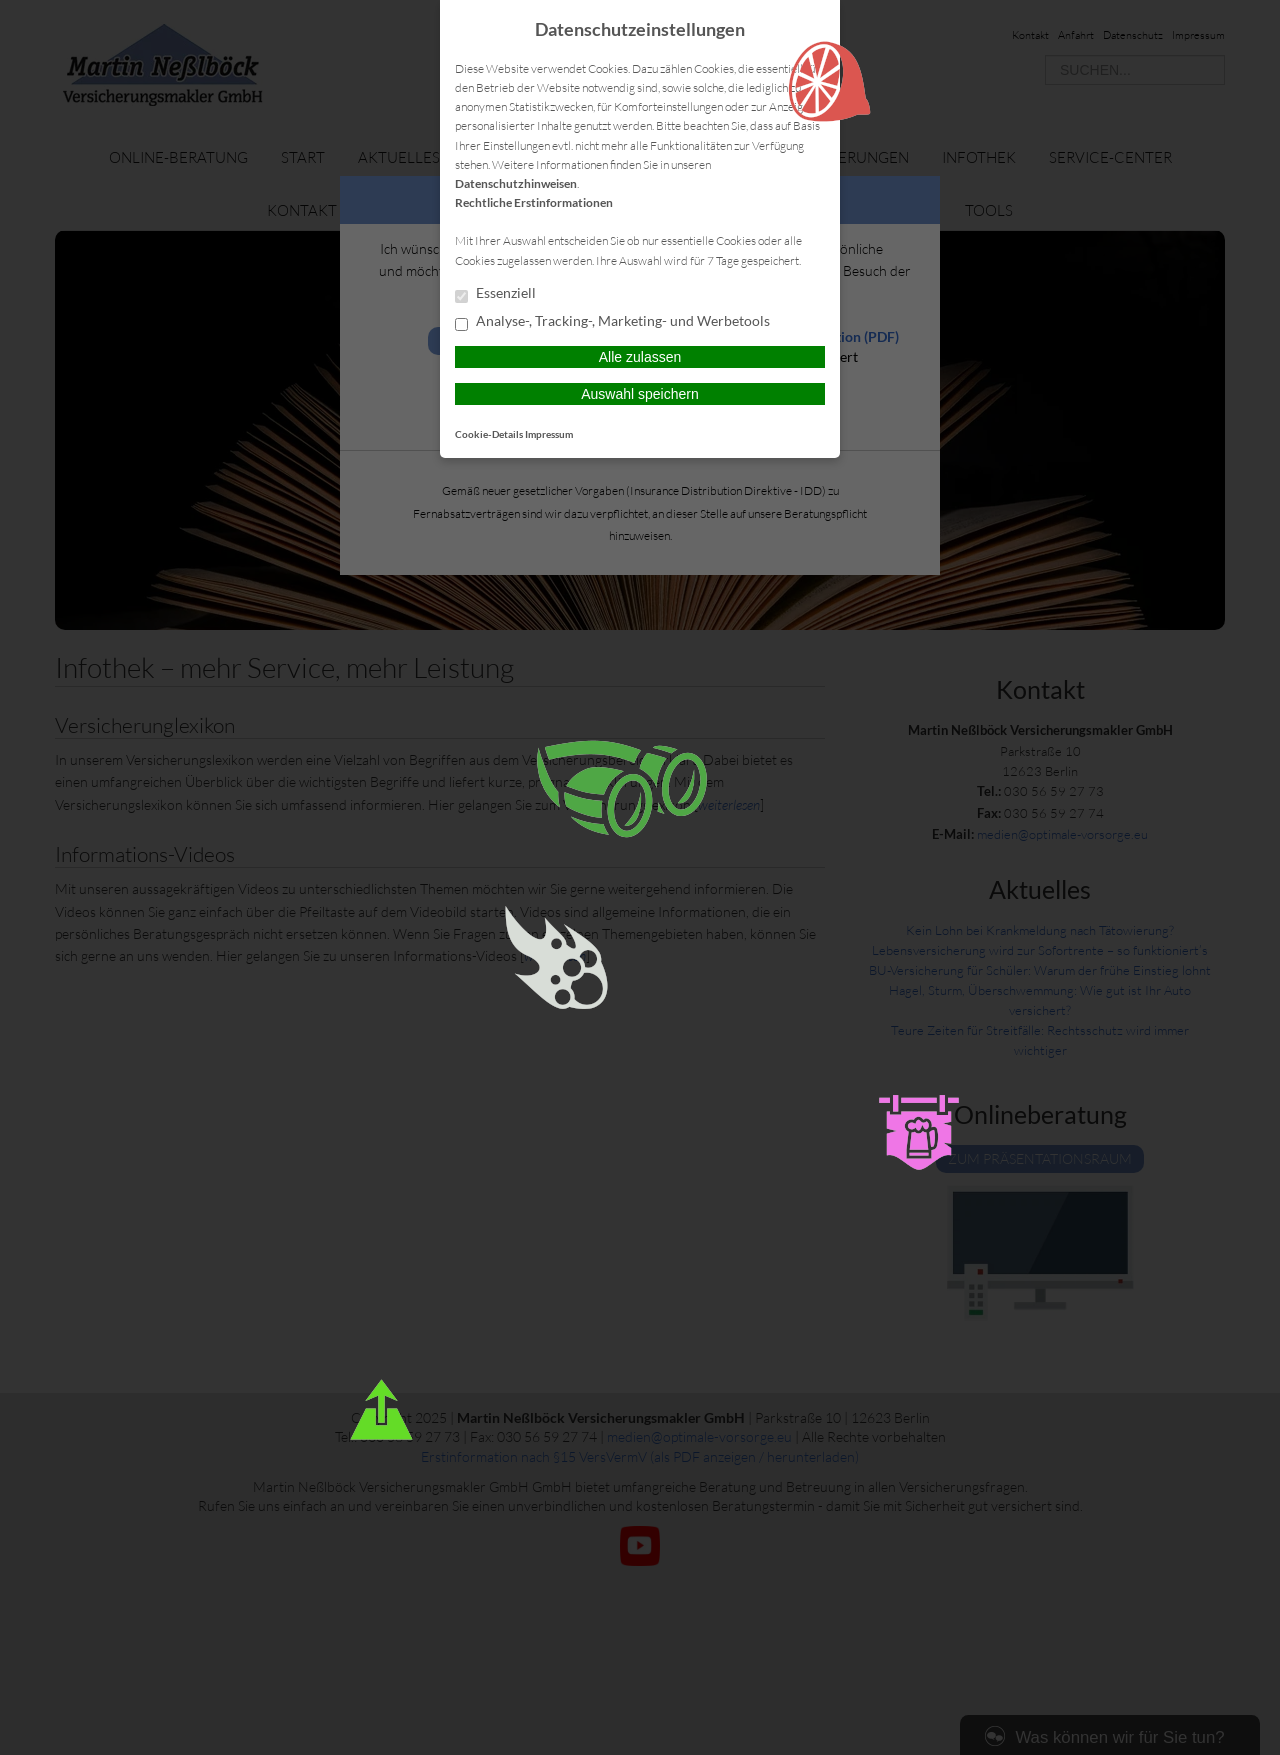 Image resolution: width=1280 pixels, height=1755 pixels. What do you see at coordinates (622, 789) in the screenshot?
I see `select steampunk goggles accessory for your avatar` at bounding box center [622, 789].